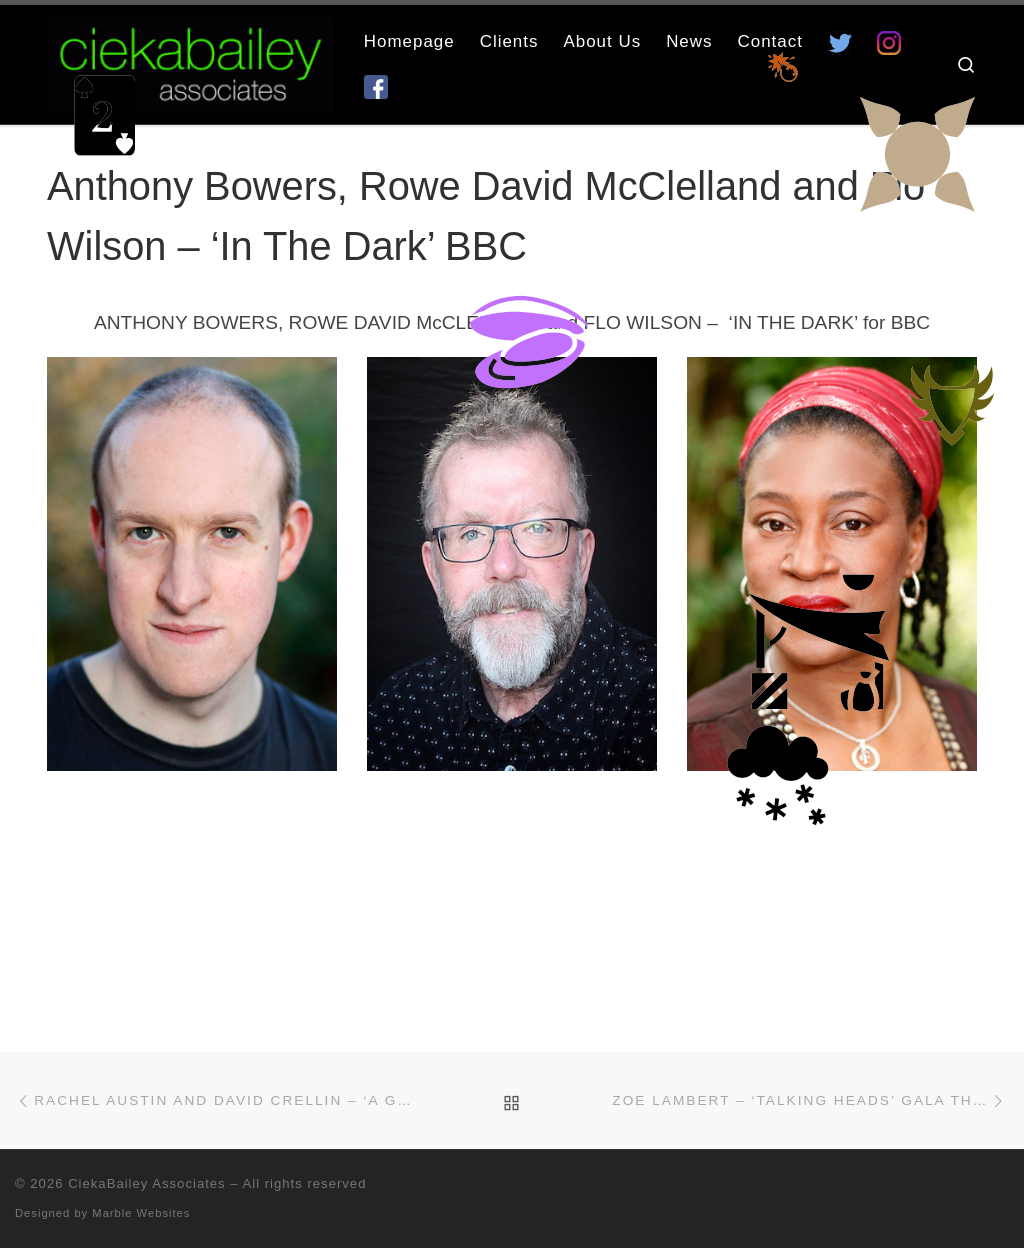 The width and height of the screenshot is (1024, 1248). Describe the element at coordinates (777, 775) in the screenshot. I see `indicates snowy weather conditions` at that location.